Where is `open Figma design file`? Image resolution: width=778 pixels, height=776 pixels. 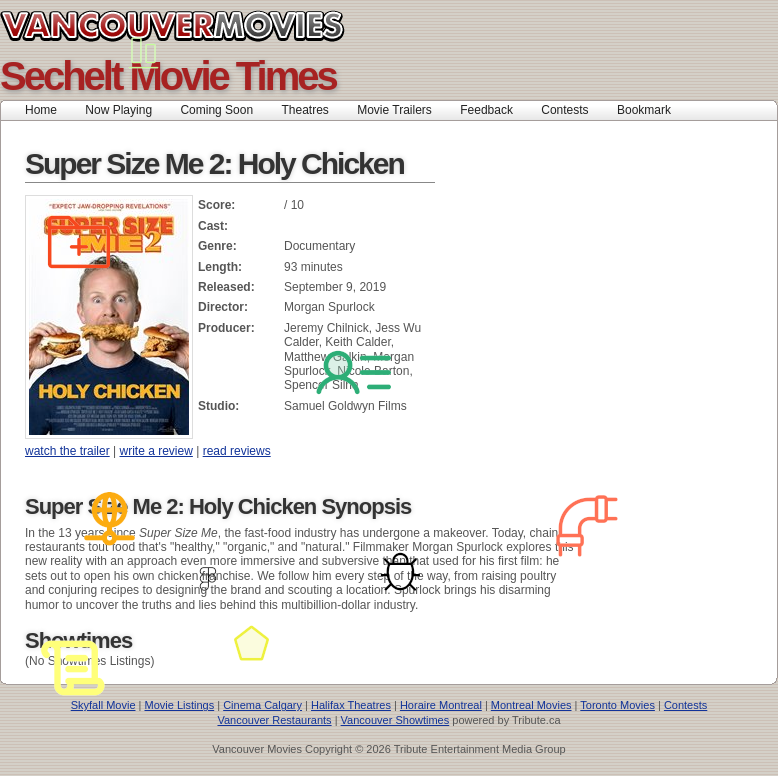 open Figma design file is located at coordinates (207, 578).